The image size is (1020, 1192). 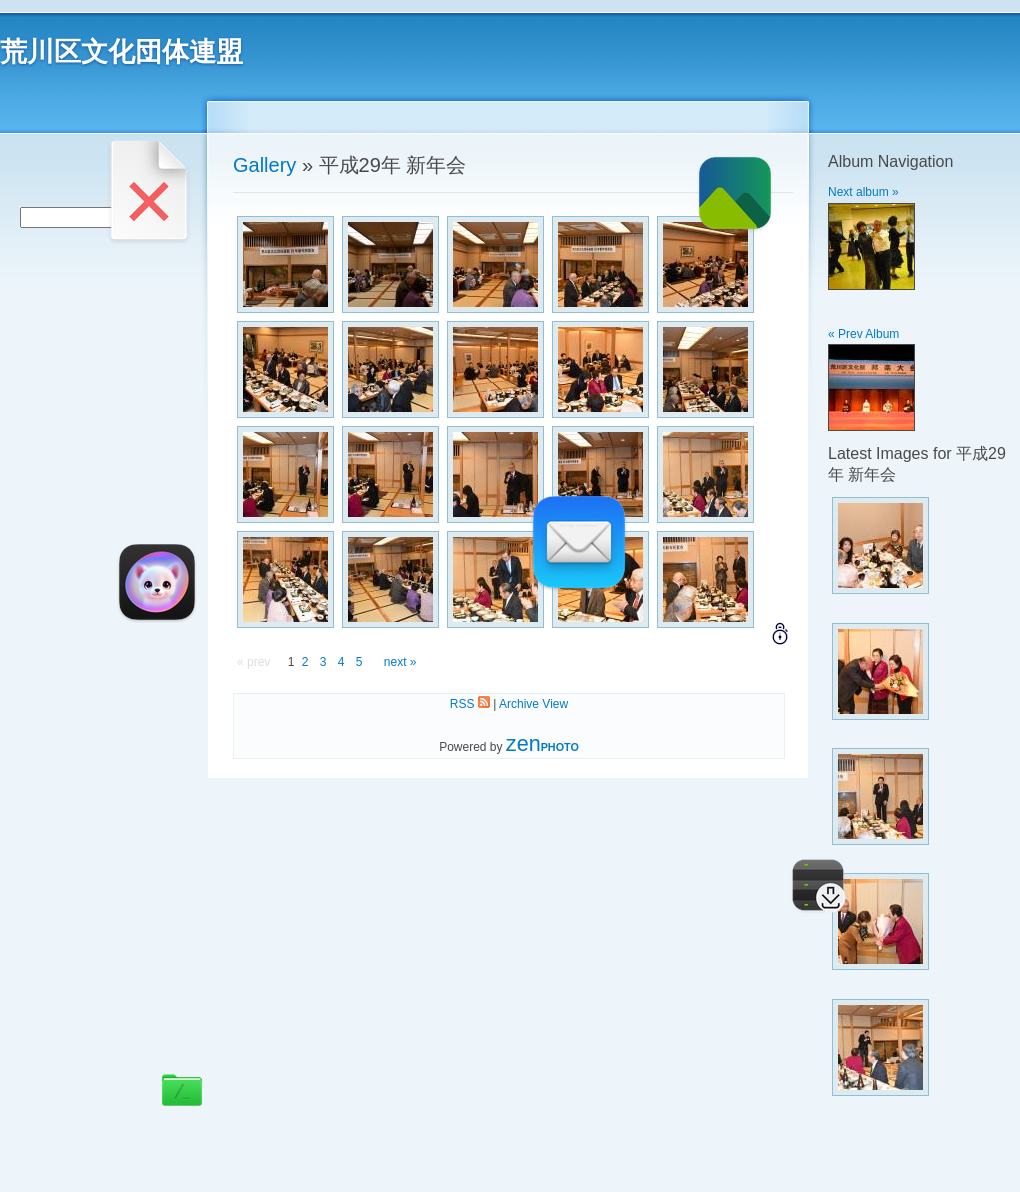 I want to click on open system profiler to analyze performance, so click(x=780, y=634).